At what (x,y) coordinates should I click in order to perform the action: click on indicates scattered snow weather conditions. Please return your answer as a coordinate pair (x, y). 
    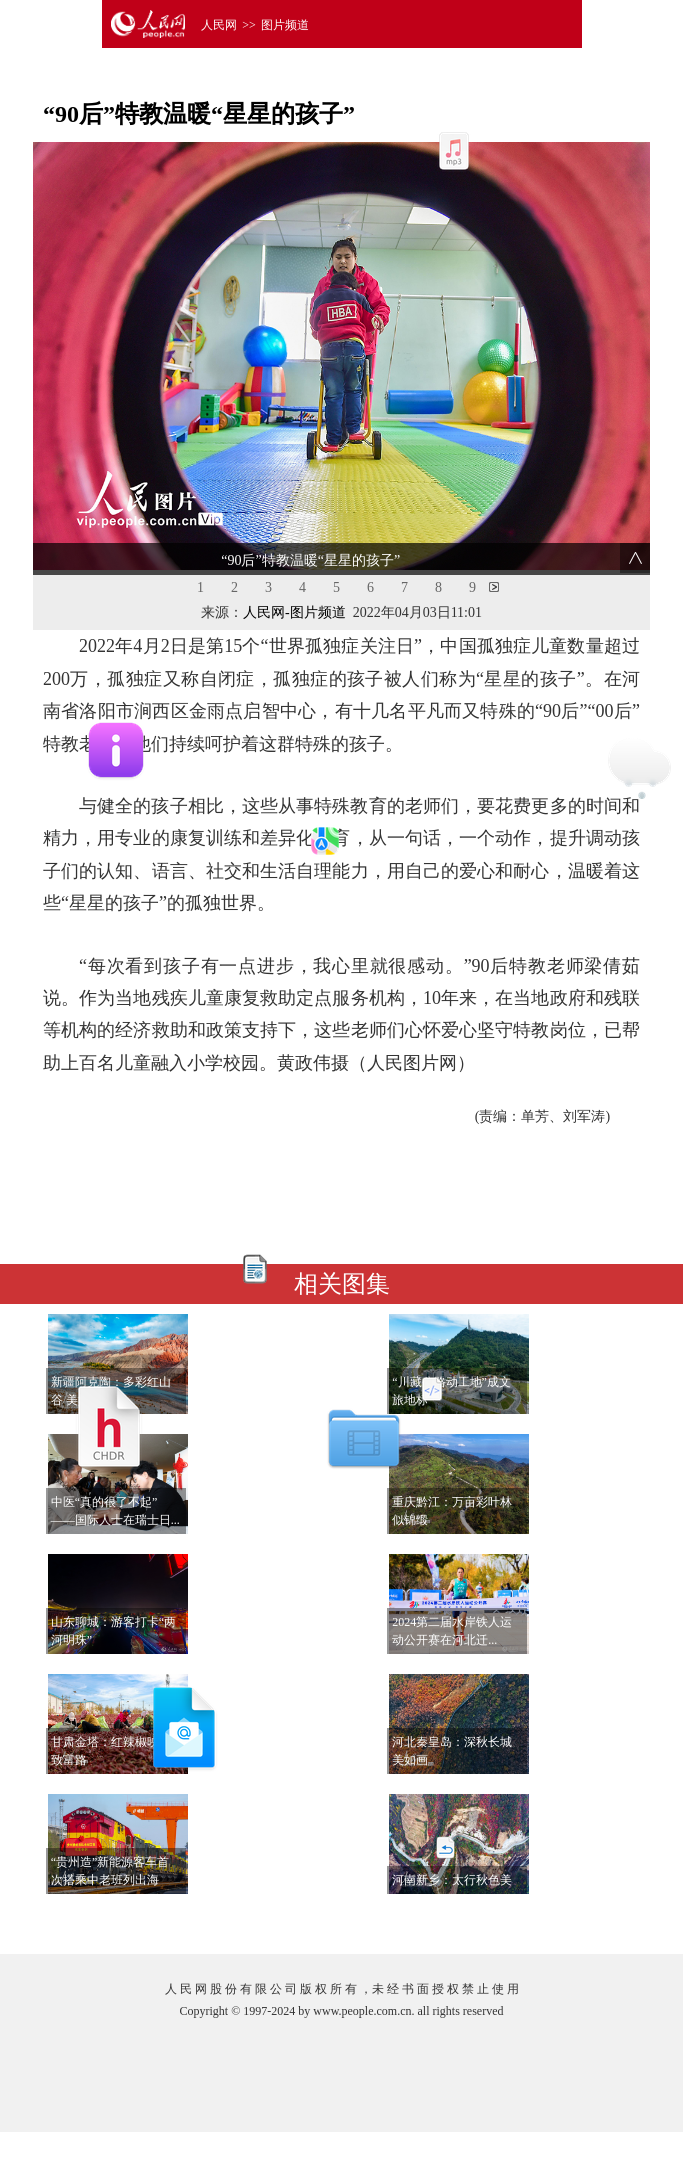
    Looking at the image, I should click on (639, 767).